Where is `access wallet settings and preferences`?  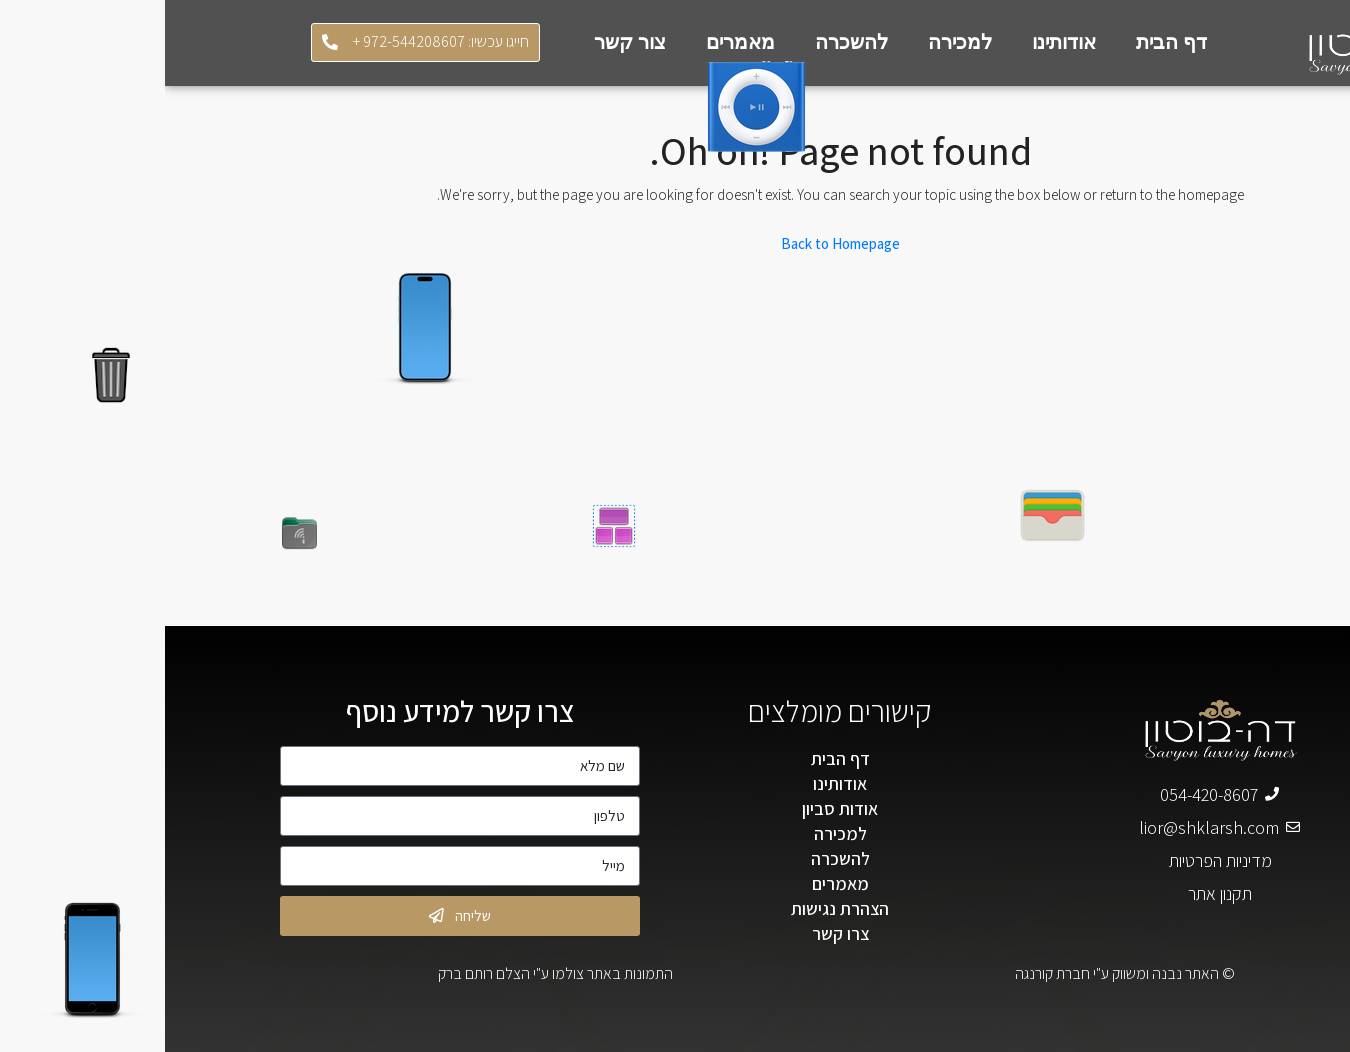 access wallet settings and preferences is located at coordinates (1052, 514).